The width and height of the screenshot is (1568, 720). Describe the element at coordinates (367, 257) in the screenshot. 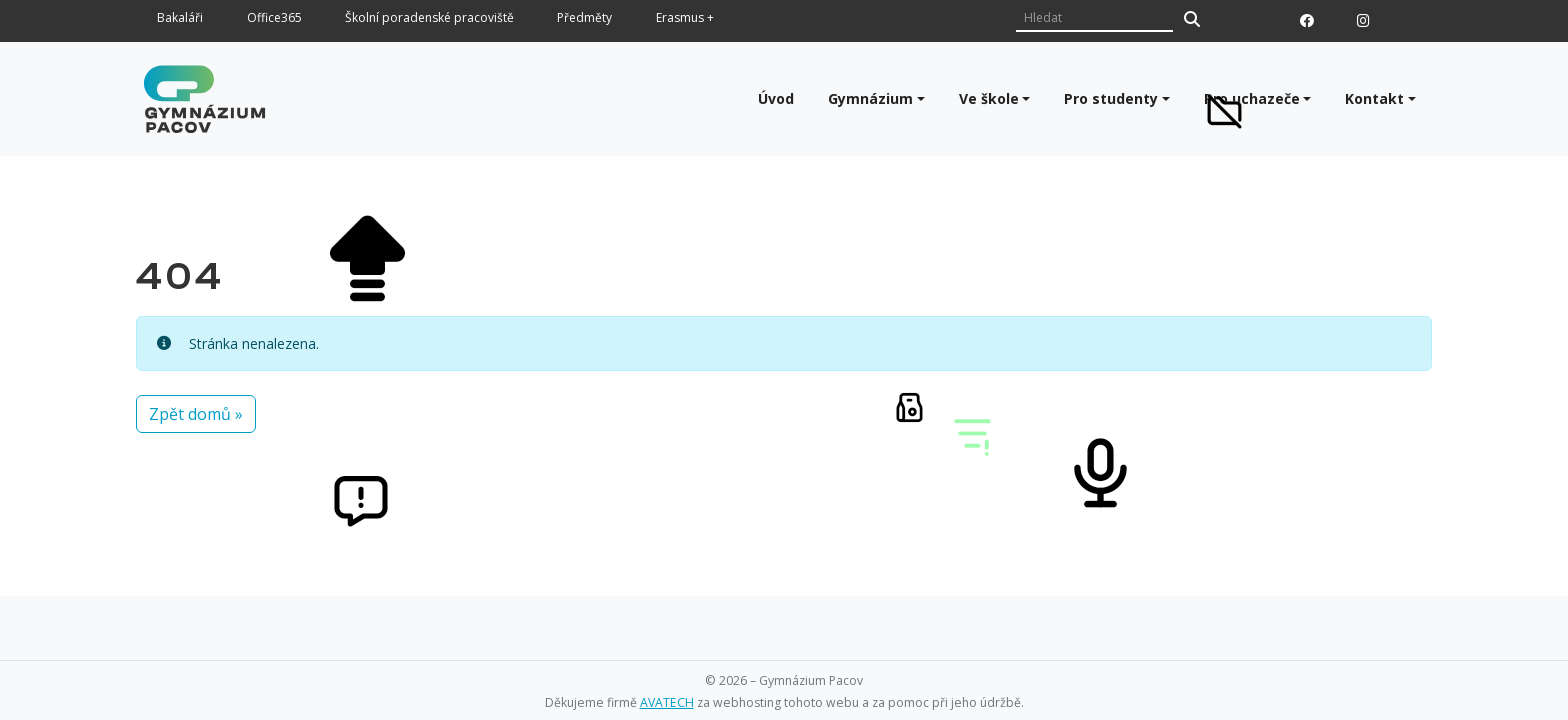

I see `upload multiple files` at that location.